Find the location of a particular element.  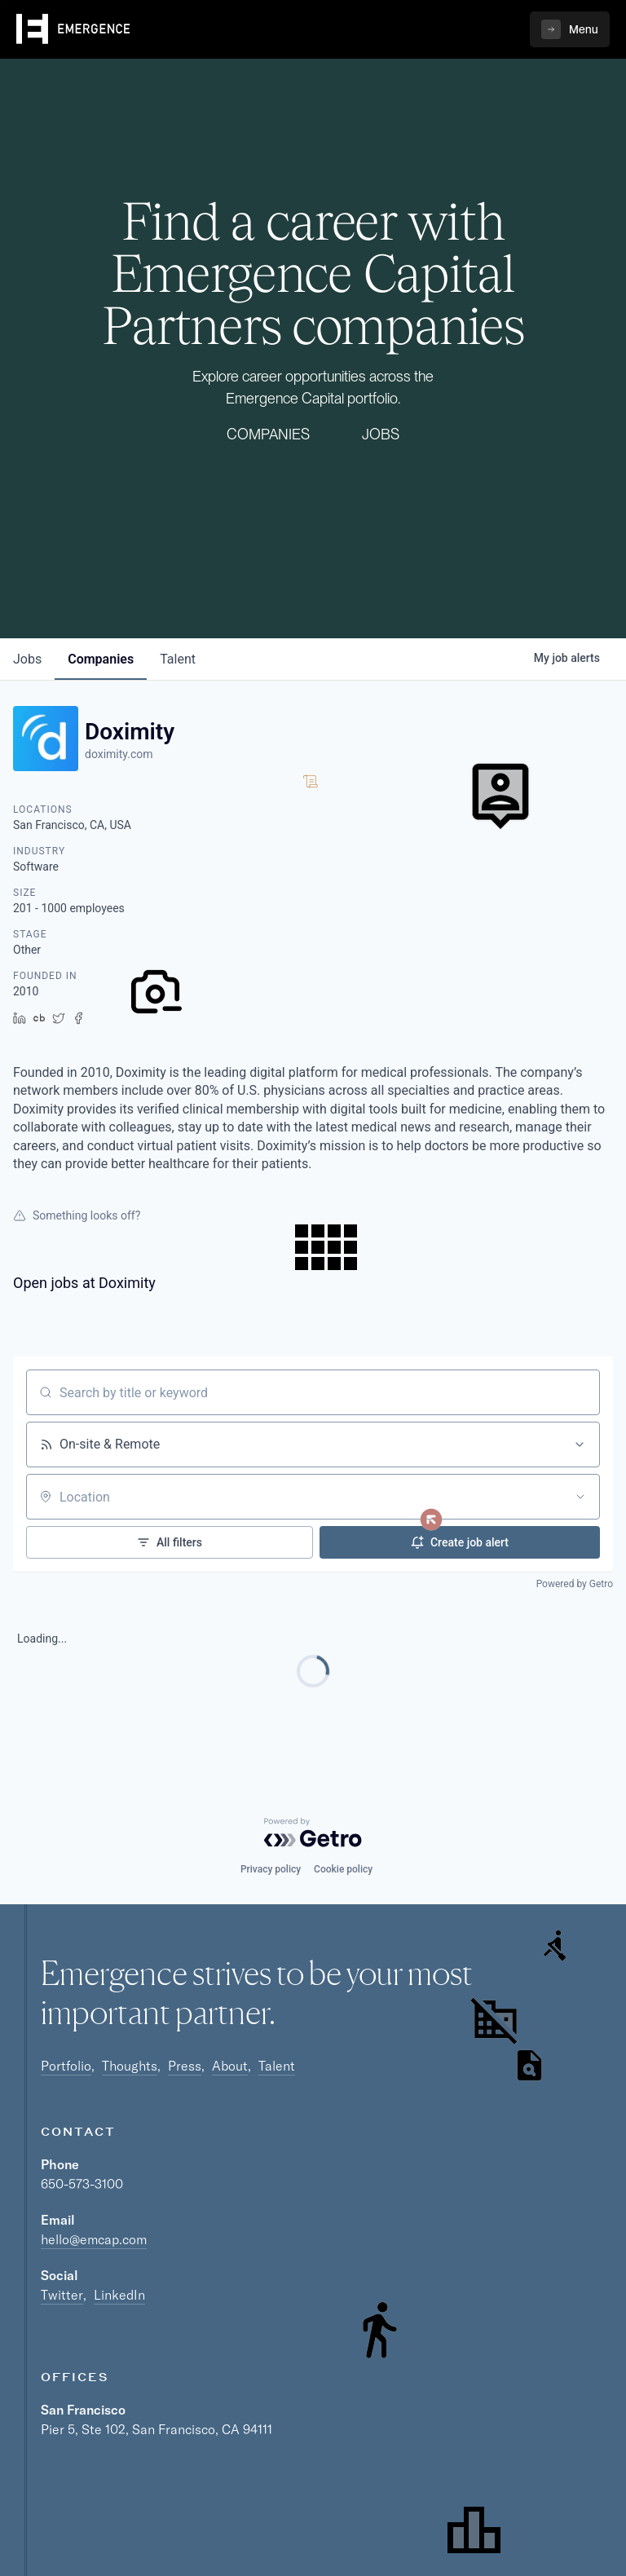

navigate back to previous screen is located at coordinates (431, 1520).